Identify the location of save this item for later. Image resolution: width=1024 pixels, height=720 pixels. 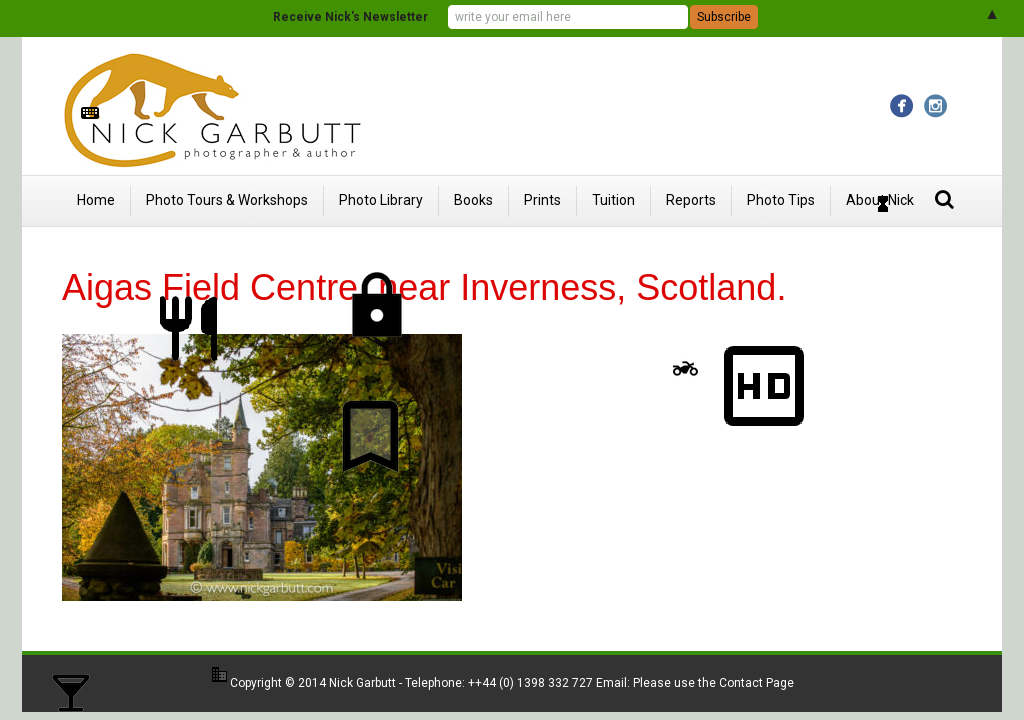
(370, 436).